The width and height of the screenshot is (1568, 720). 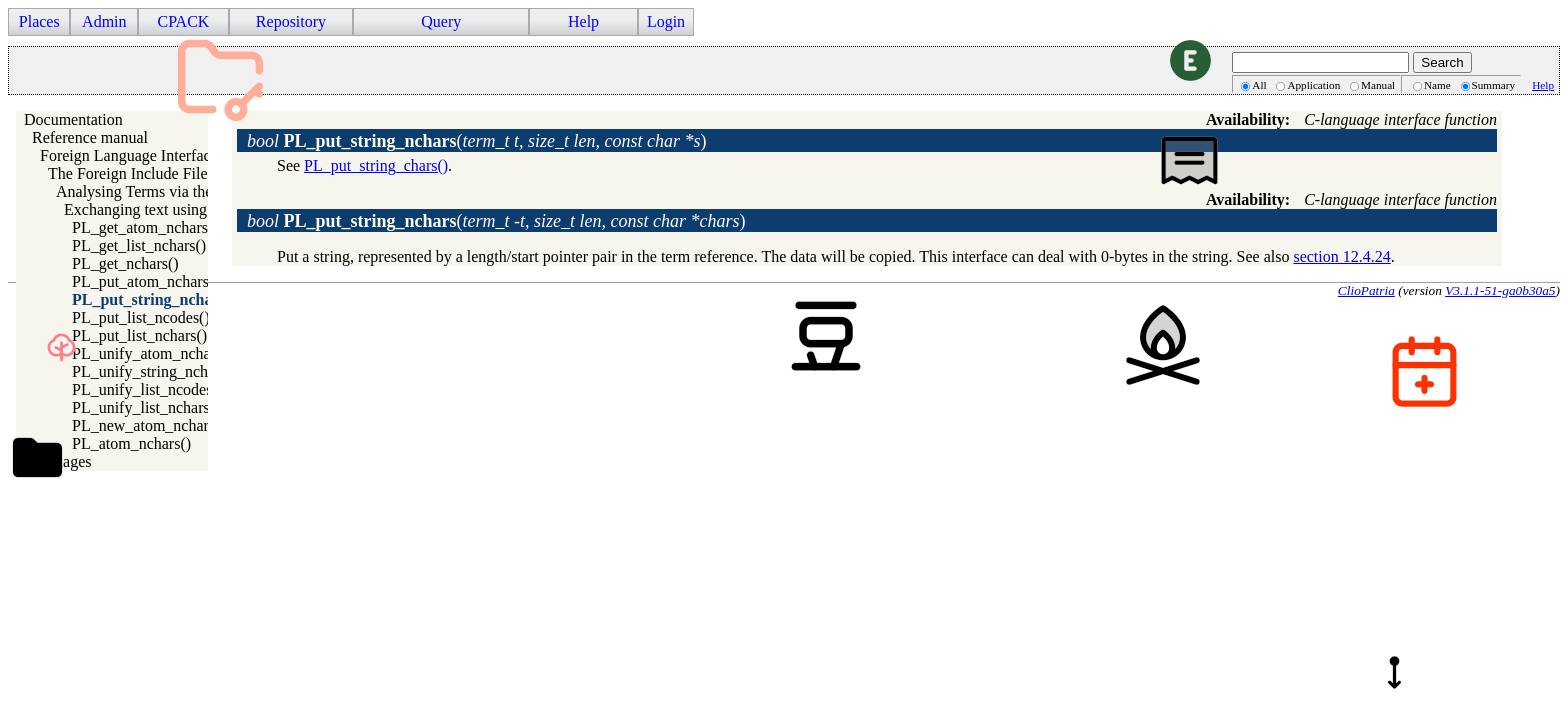 I want to click on access encrypted or password-protected folder, so click(x=220, y=78).